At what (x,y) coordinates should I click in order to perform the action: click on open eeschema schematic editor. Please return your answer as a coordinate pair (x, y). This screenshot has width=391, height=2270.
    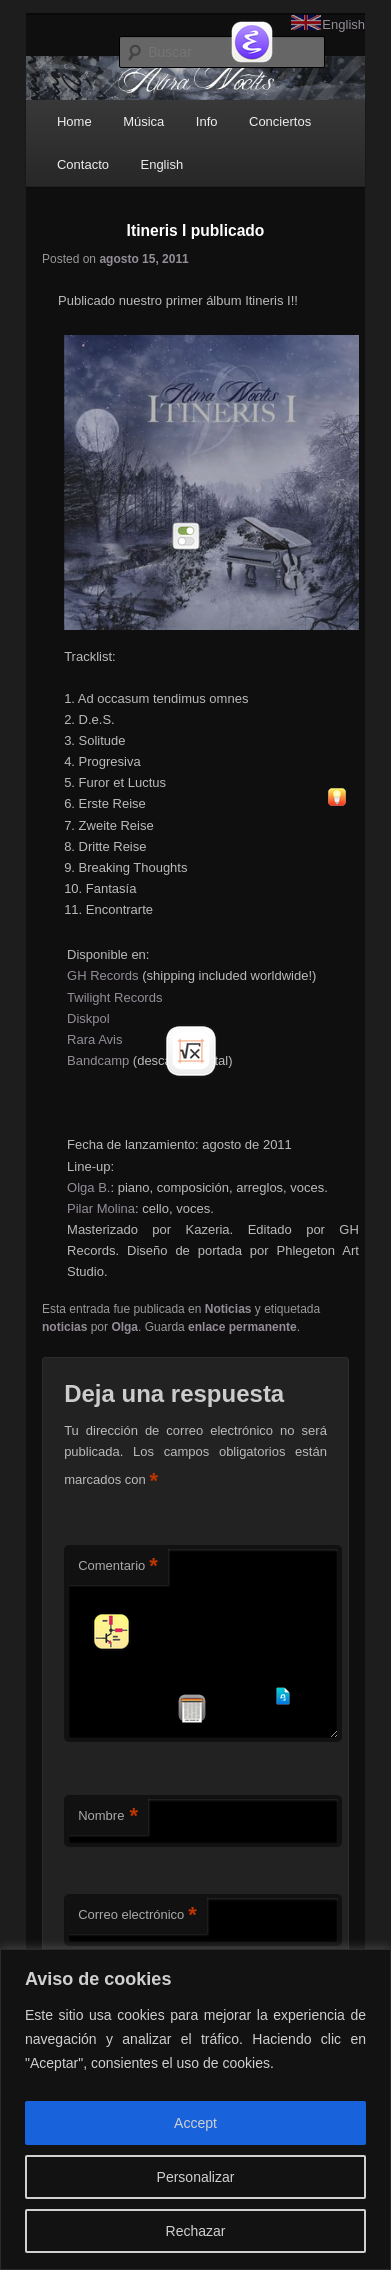
    Looking at the image, I should click on (111, 1631).